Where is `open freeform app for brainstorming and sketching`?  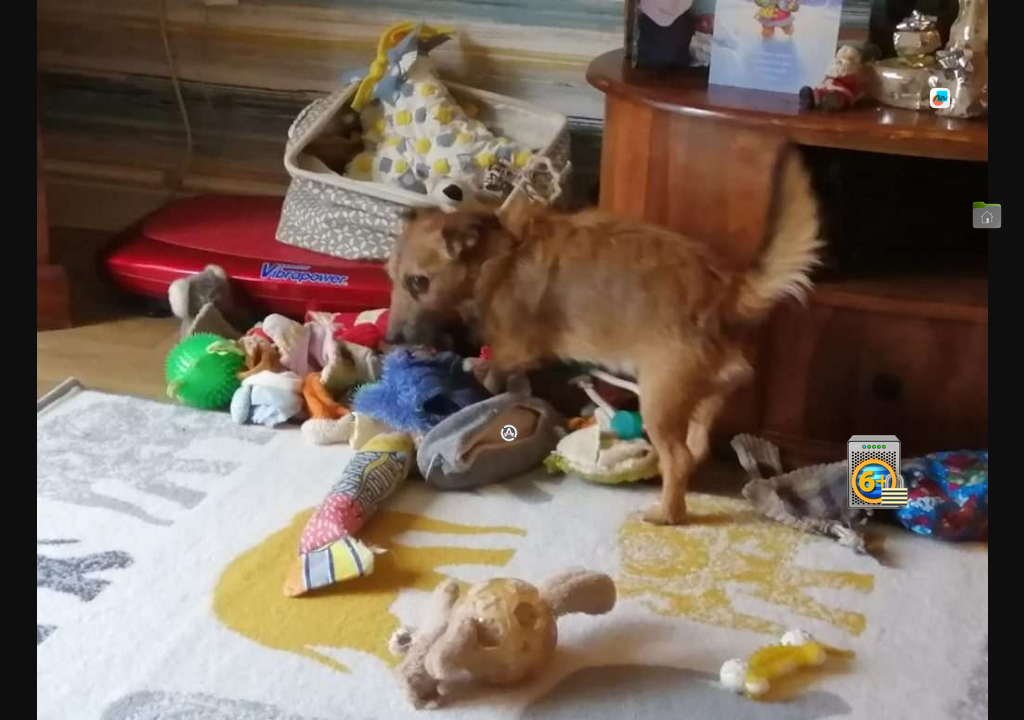
open freeform app for brainstorming and sketching is located at coordinates (940, 98).